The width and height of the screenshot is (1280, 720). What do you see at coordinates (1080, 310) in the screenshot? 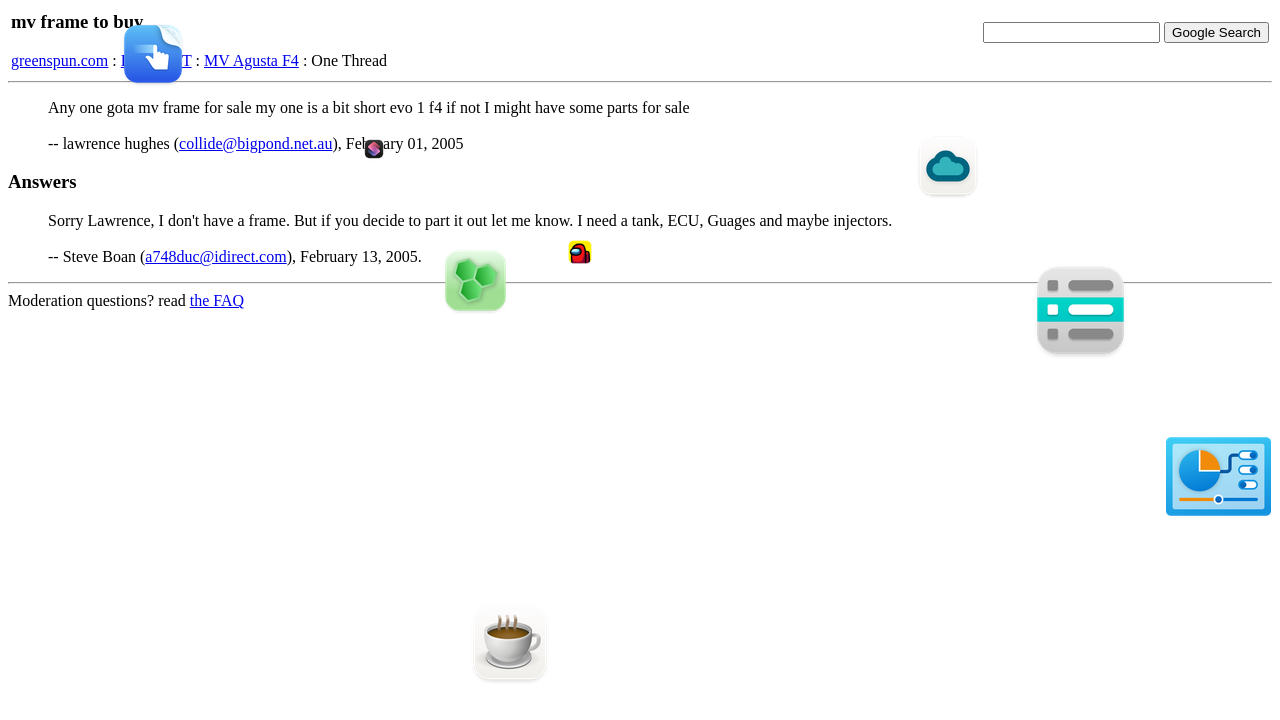
I see `open libre menu editor app` at bounding box center [1080, 310].